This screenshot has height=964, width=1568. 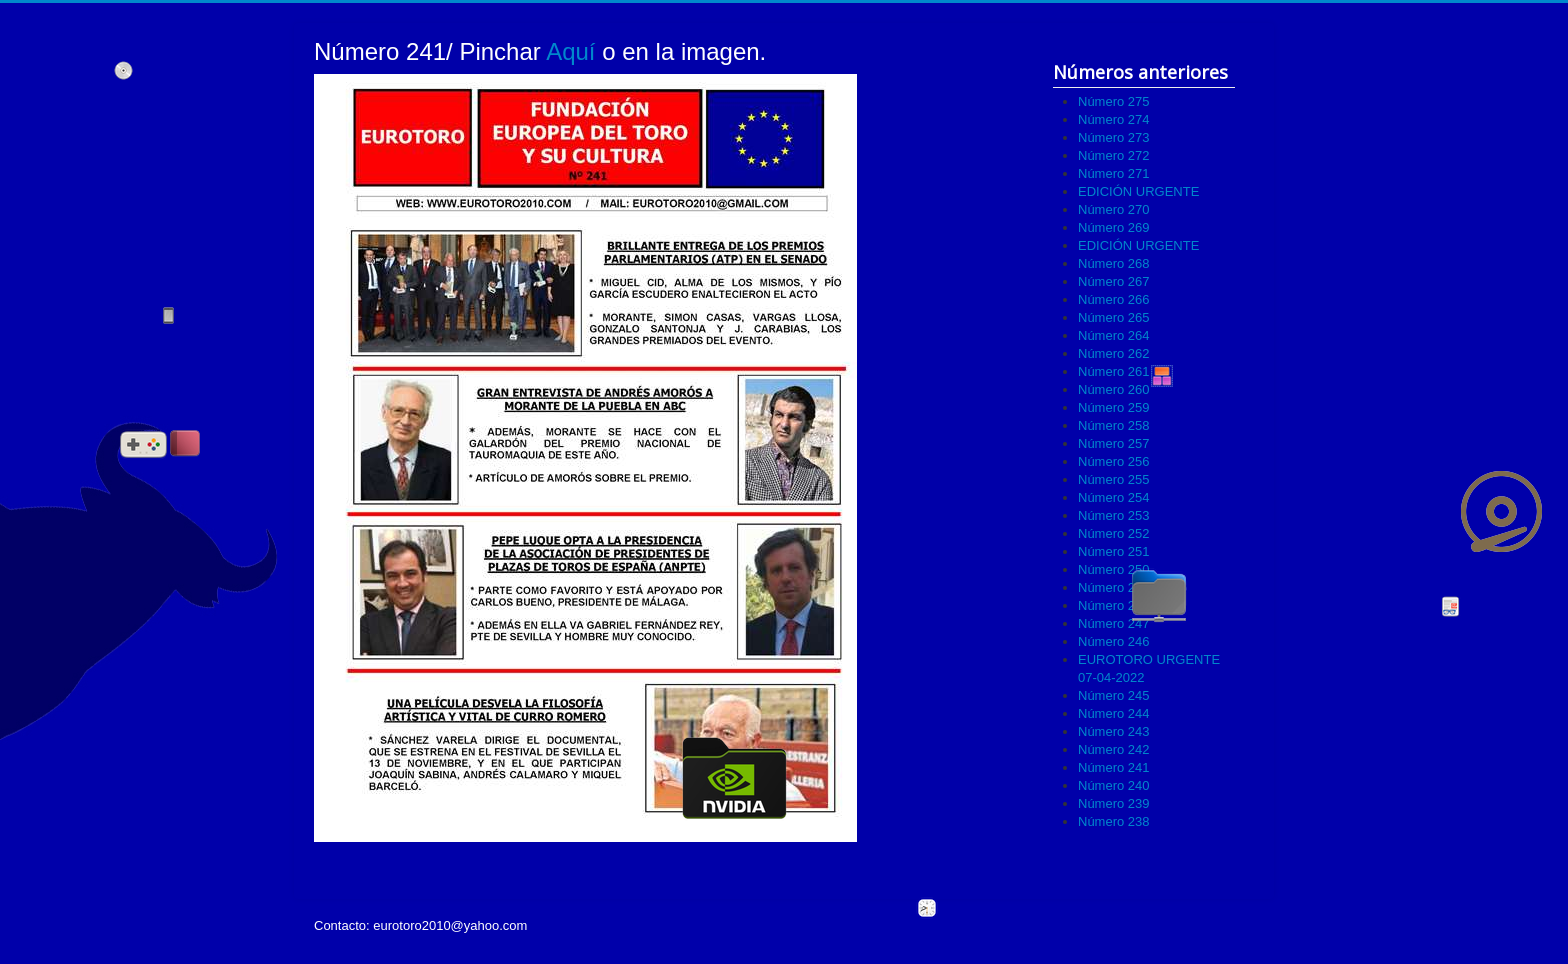 I want to click on open nvidia application files folder, so click(x=734, y=781).